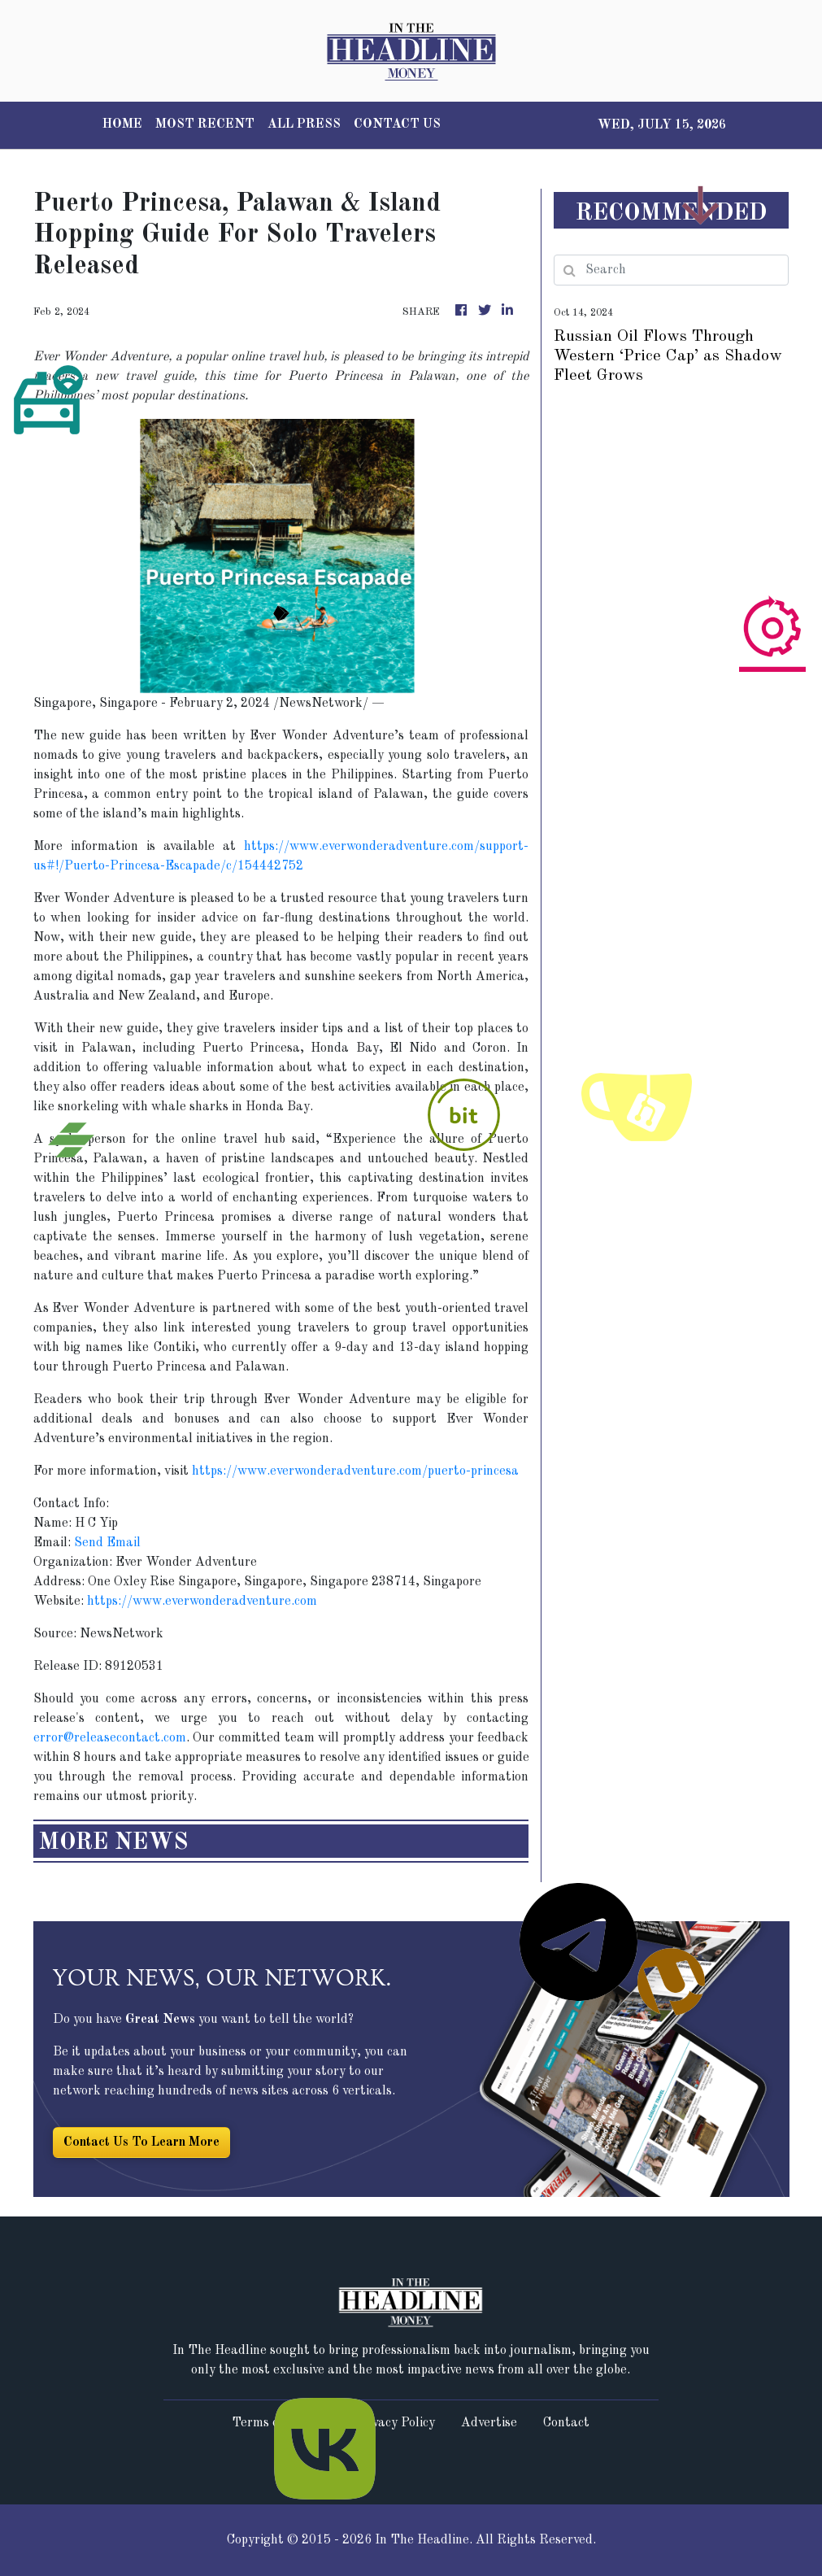 Image resolution: width=822 pixels, height=2576 pixels. What do you see at coordinates (71, 1140) in the screenshot?
I see `stencil brand logo` at bounding box center [71, 1140].